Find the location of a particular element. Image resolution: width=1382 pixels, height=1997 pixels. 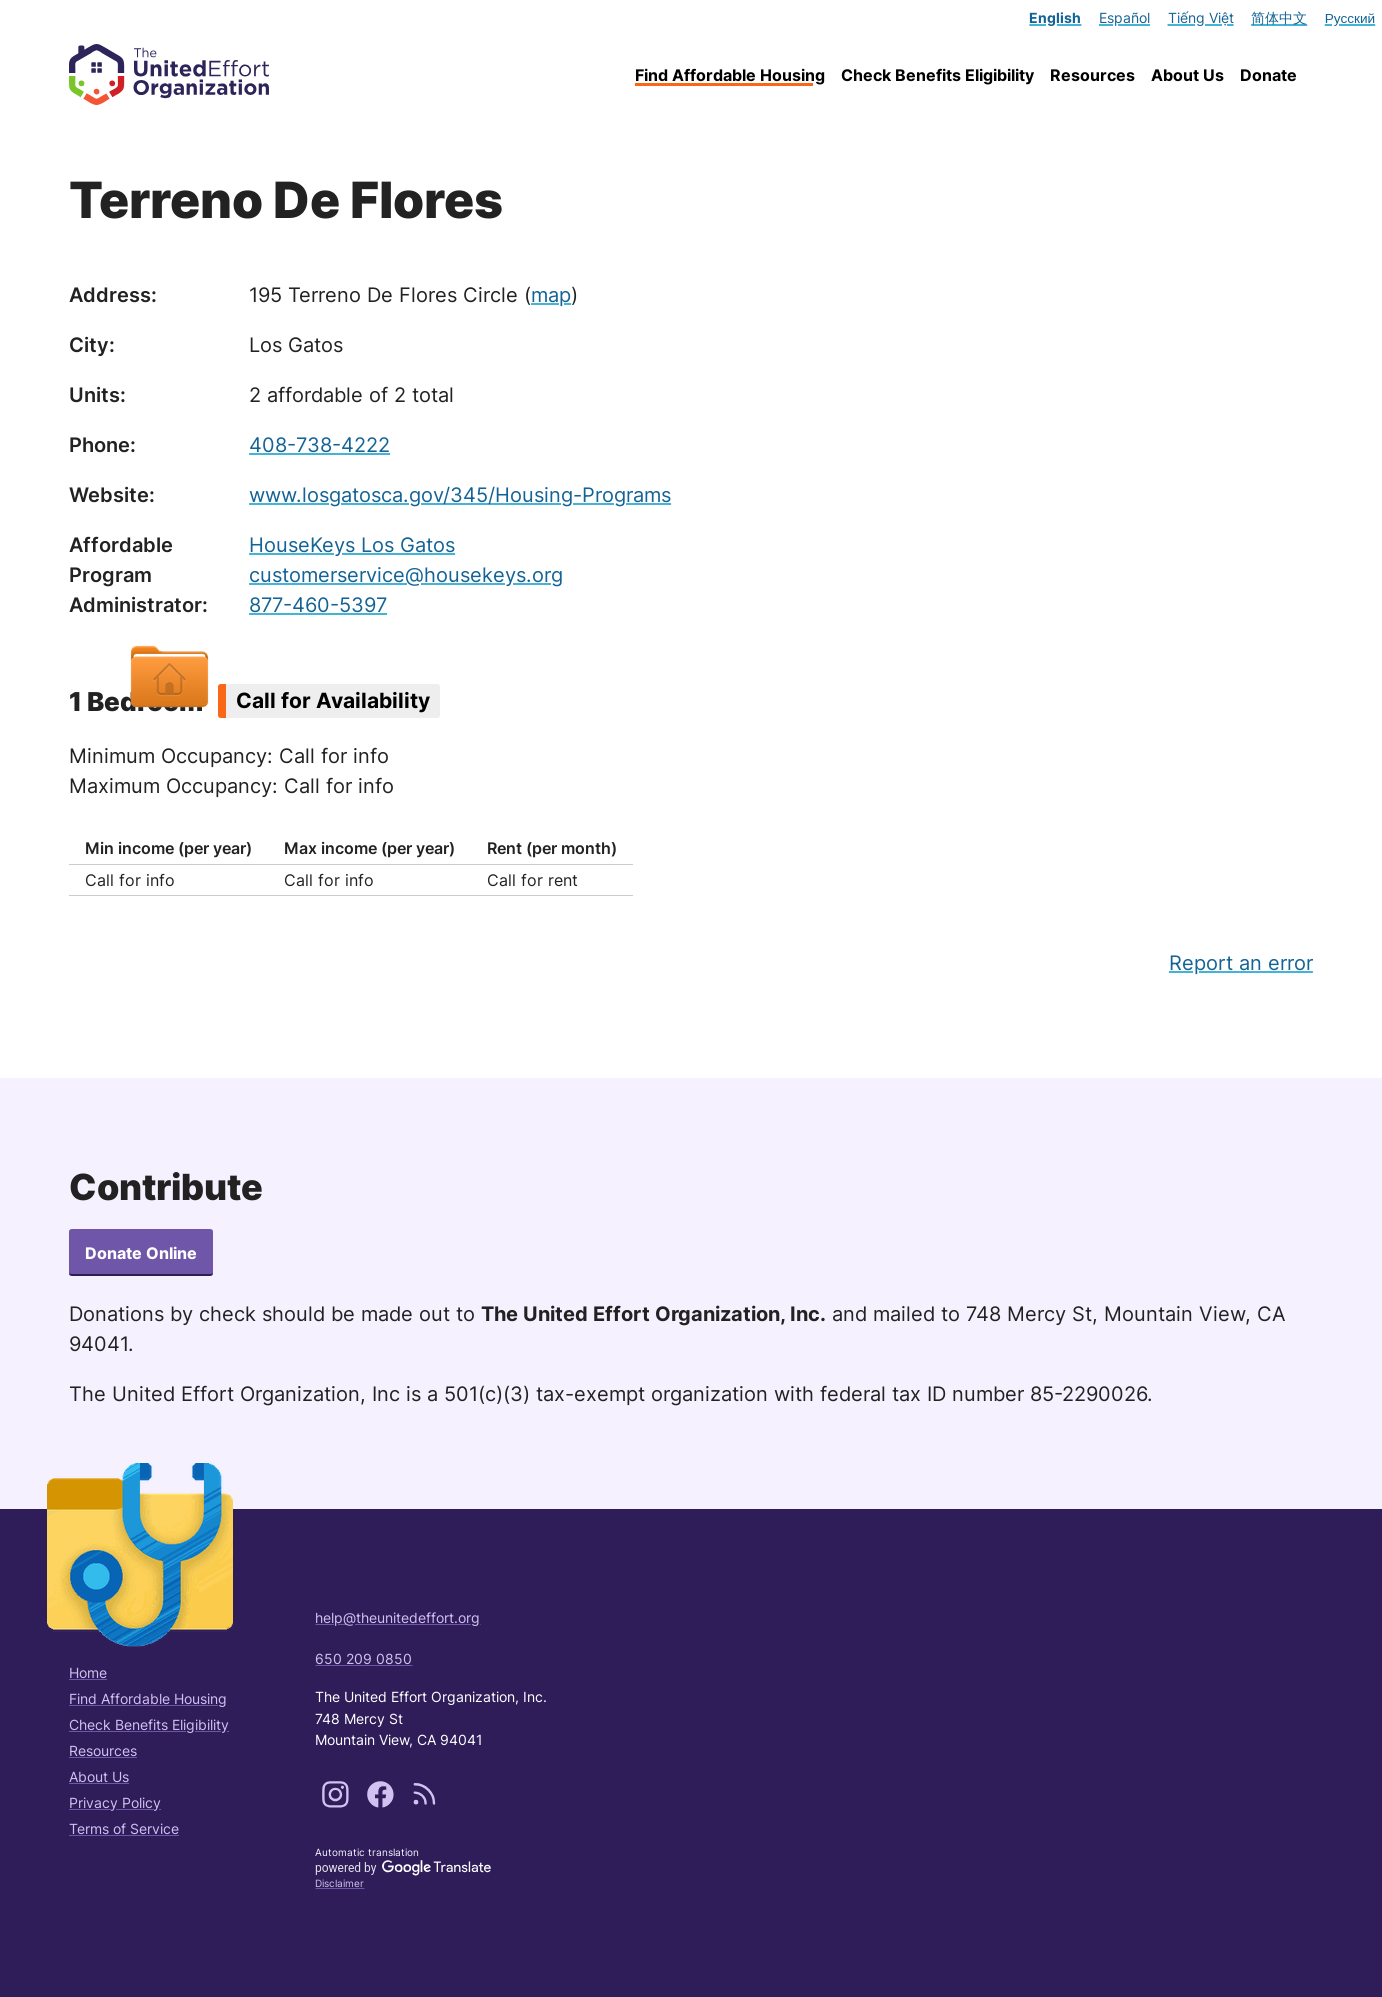

access your home folder is located at coordinates (169, 676).